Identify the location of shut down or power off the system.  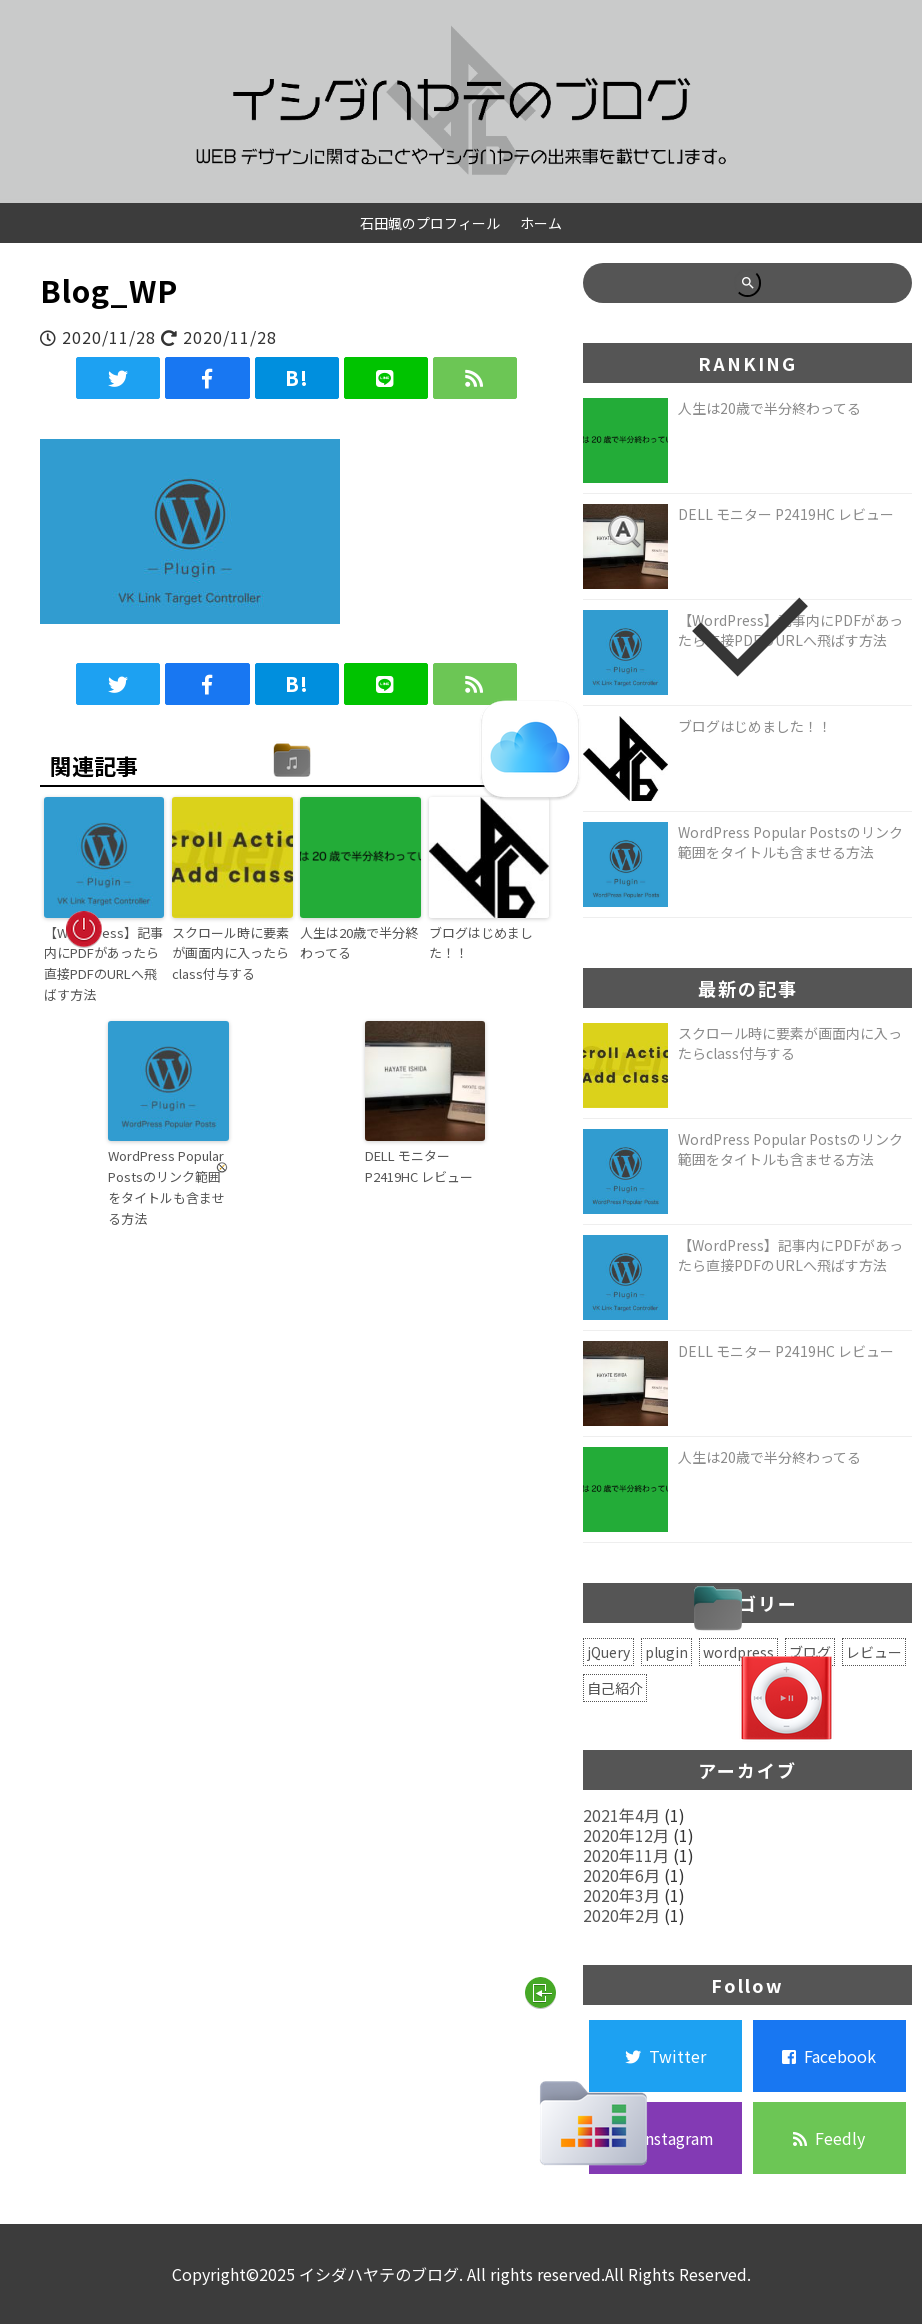
(84, 929).